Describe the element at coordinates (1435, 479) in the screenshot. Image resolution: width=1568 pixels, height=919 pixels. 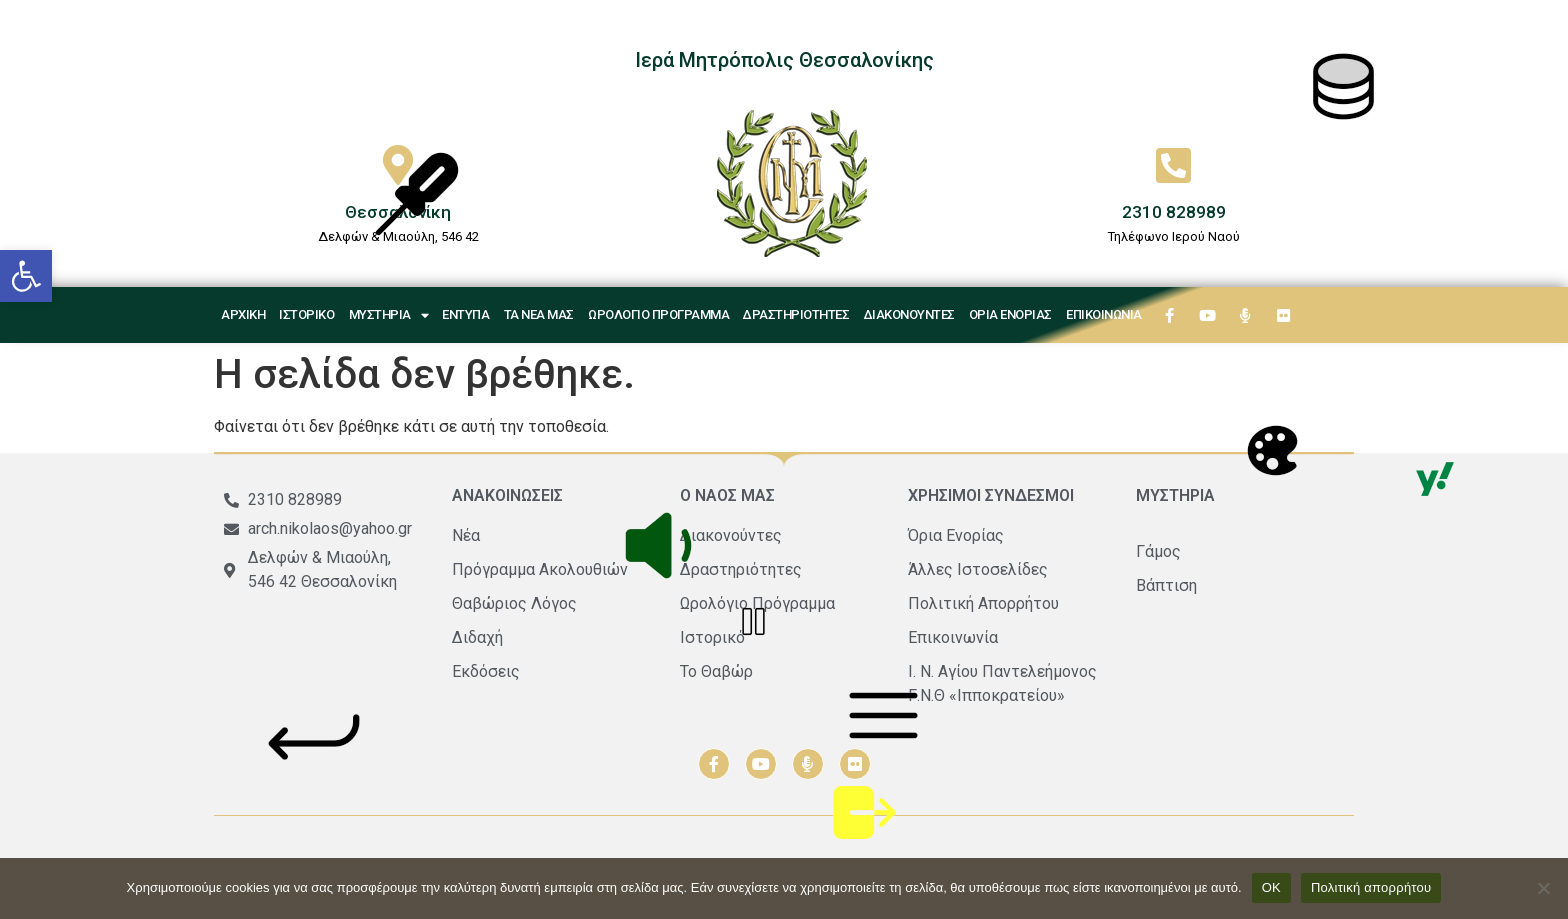
I see `open Yahoo app or website` at that location.